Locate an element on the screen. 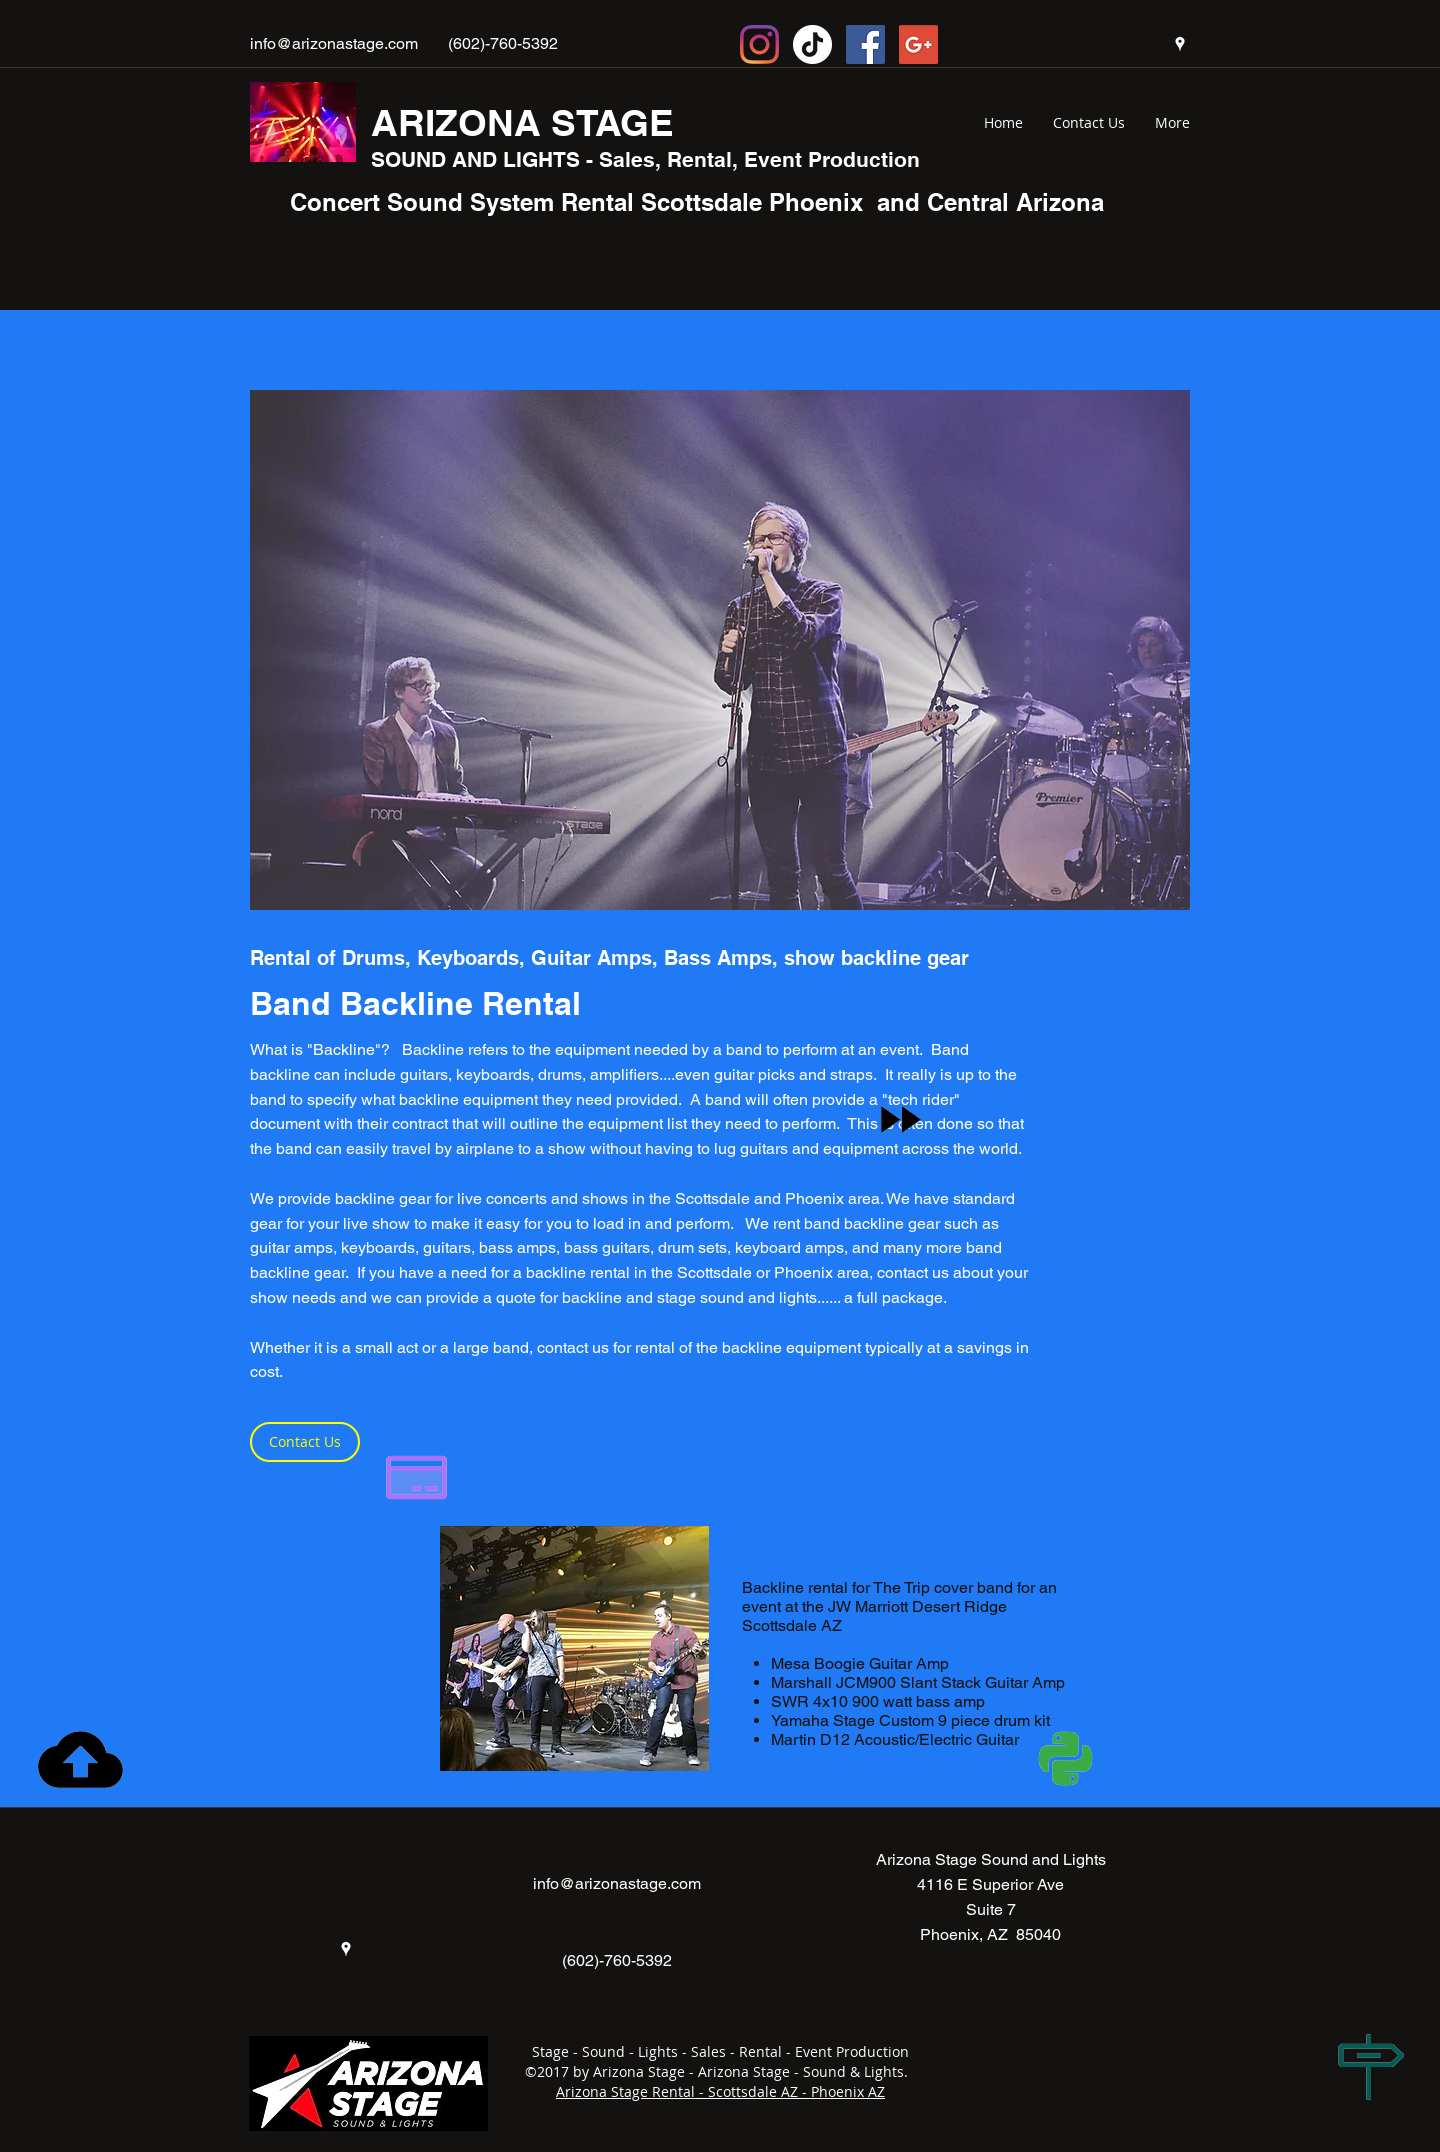  skip forward in media playback is located at coordinates (899, 1119).